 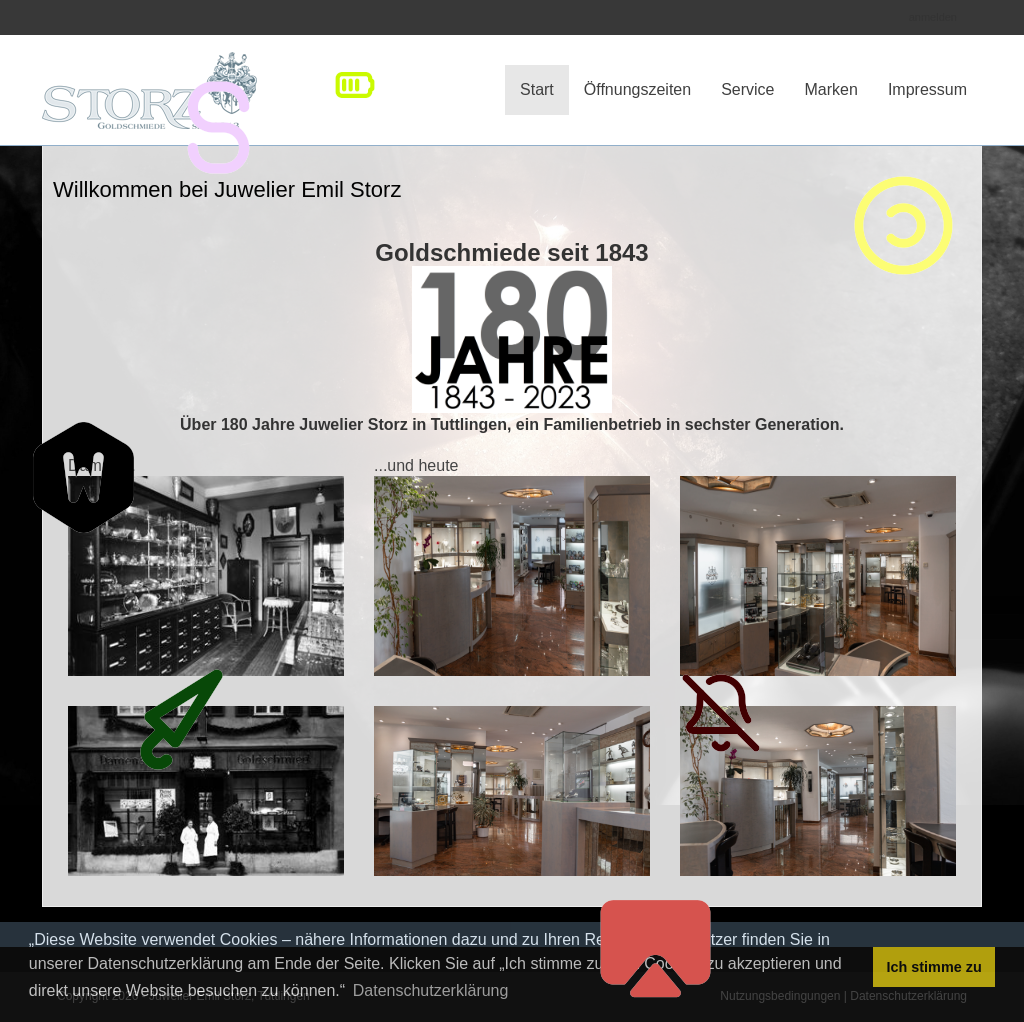 What do you see at coordinates (181, 716) in the screenshot?
I see `indicates clear or dry weather conditions` at bounding box center [181, 716].